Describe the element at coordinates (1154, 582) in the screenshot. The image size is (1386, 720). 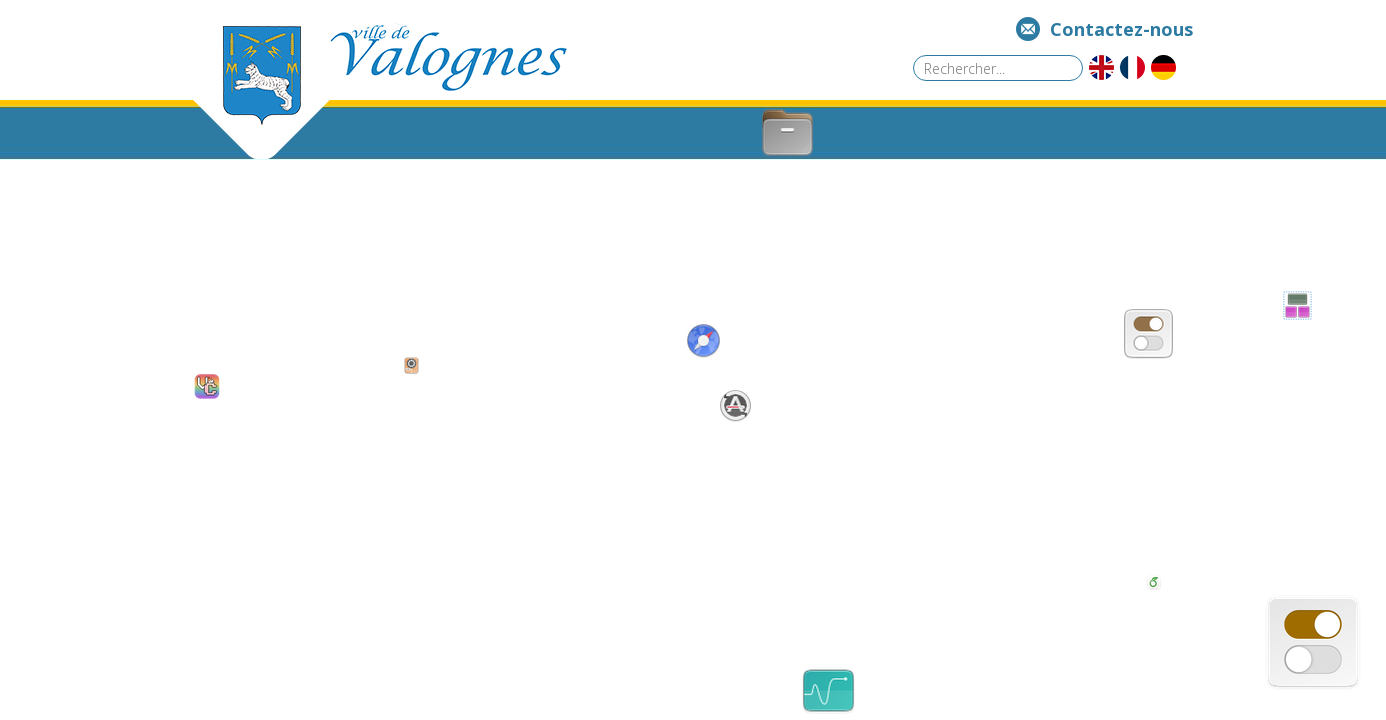
I see `open overleaf document editor` at that location.